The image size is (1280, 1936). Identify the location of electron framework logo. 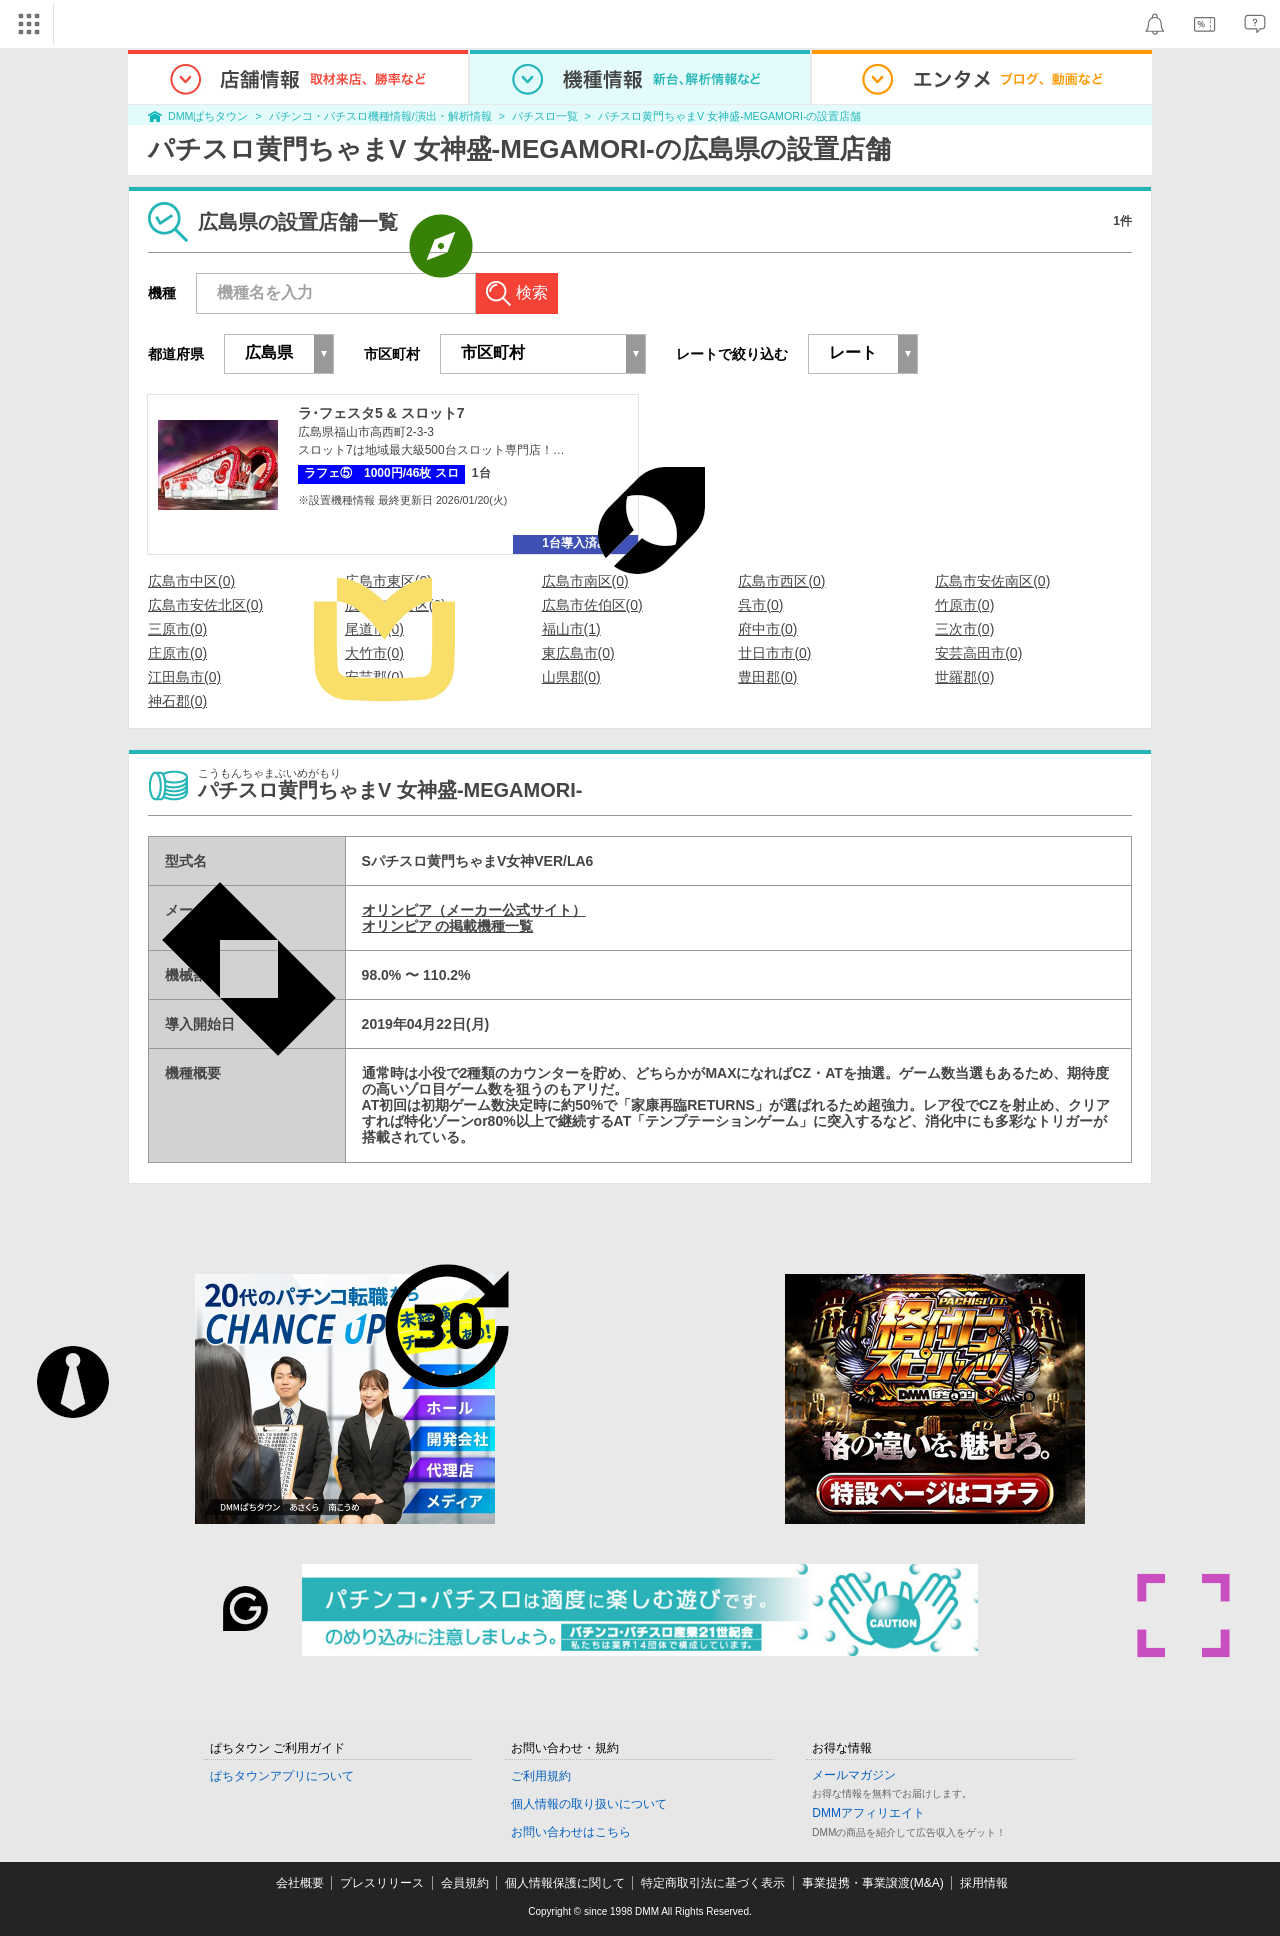
(992, 1372).